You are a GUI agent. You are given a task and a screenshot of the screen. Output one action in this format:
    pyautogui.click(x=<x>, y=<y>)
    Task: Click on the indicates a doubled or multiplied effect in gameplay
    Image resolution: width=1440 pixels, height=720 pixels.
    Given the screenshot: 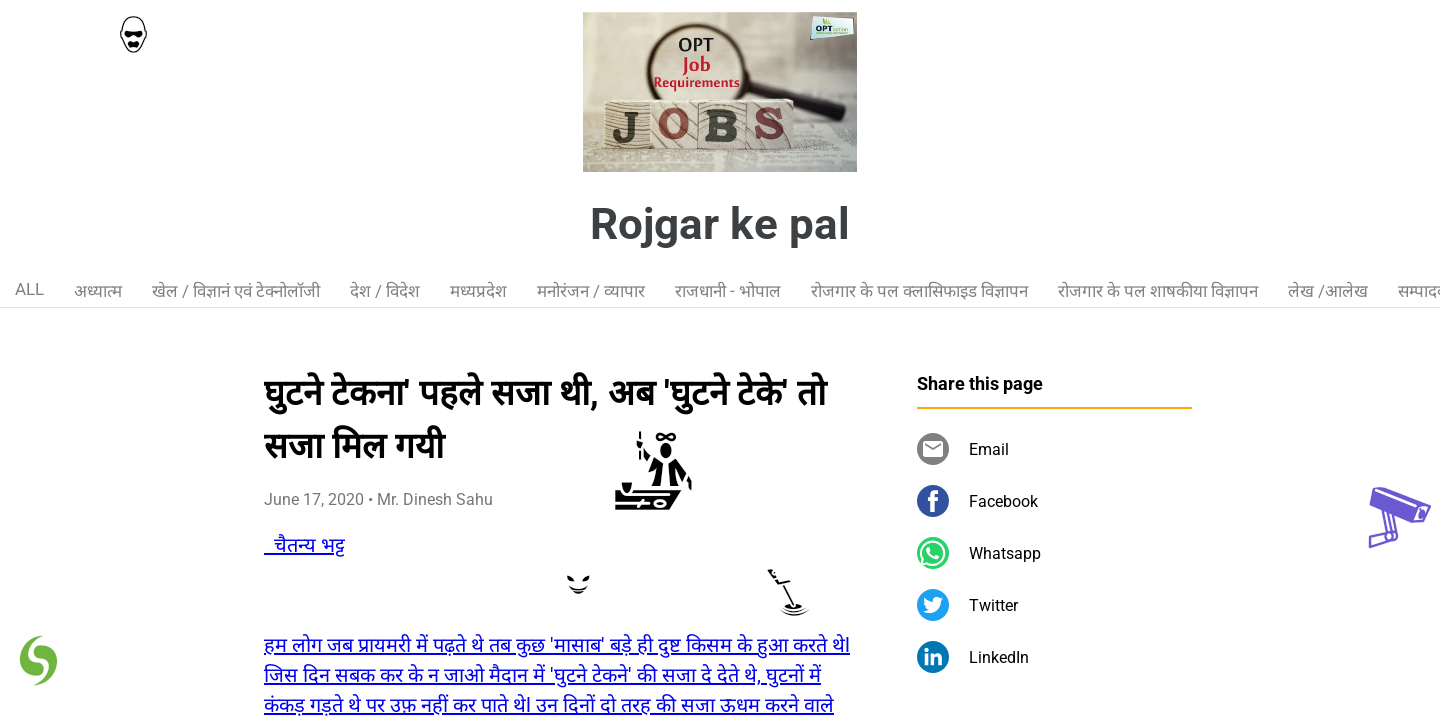 What is the action you would take?
    pyautogui.click(x=38, y=660)
    